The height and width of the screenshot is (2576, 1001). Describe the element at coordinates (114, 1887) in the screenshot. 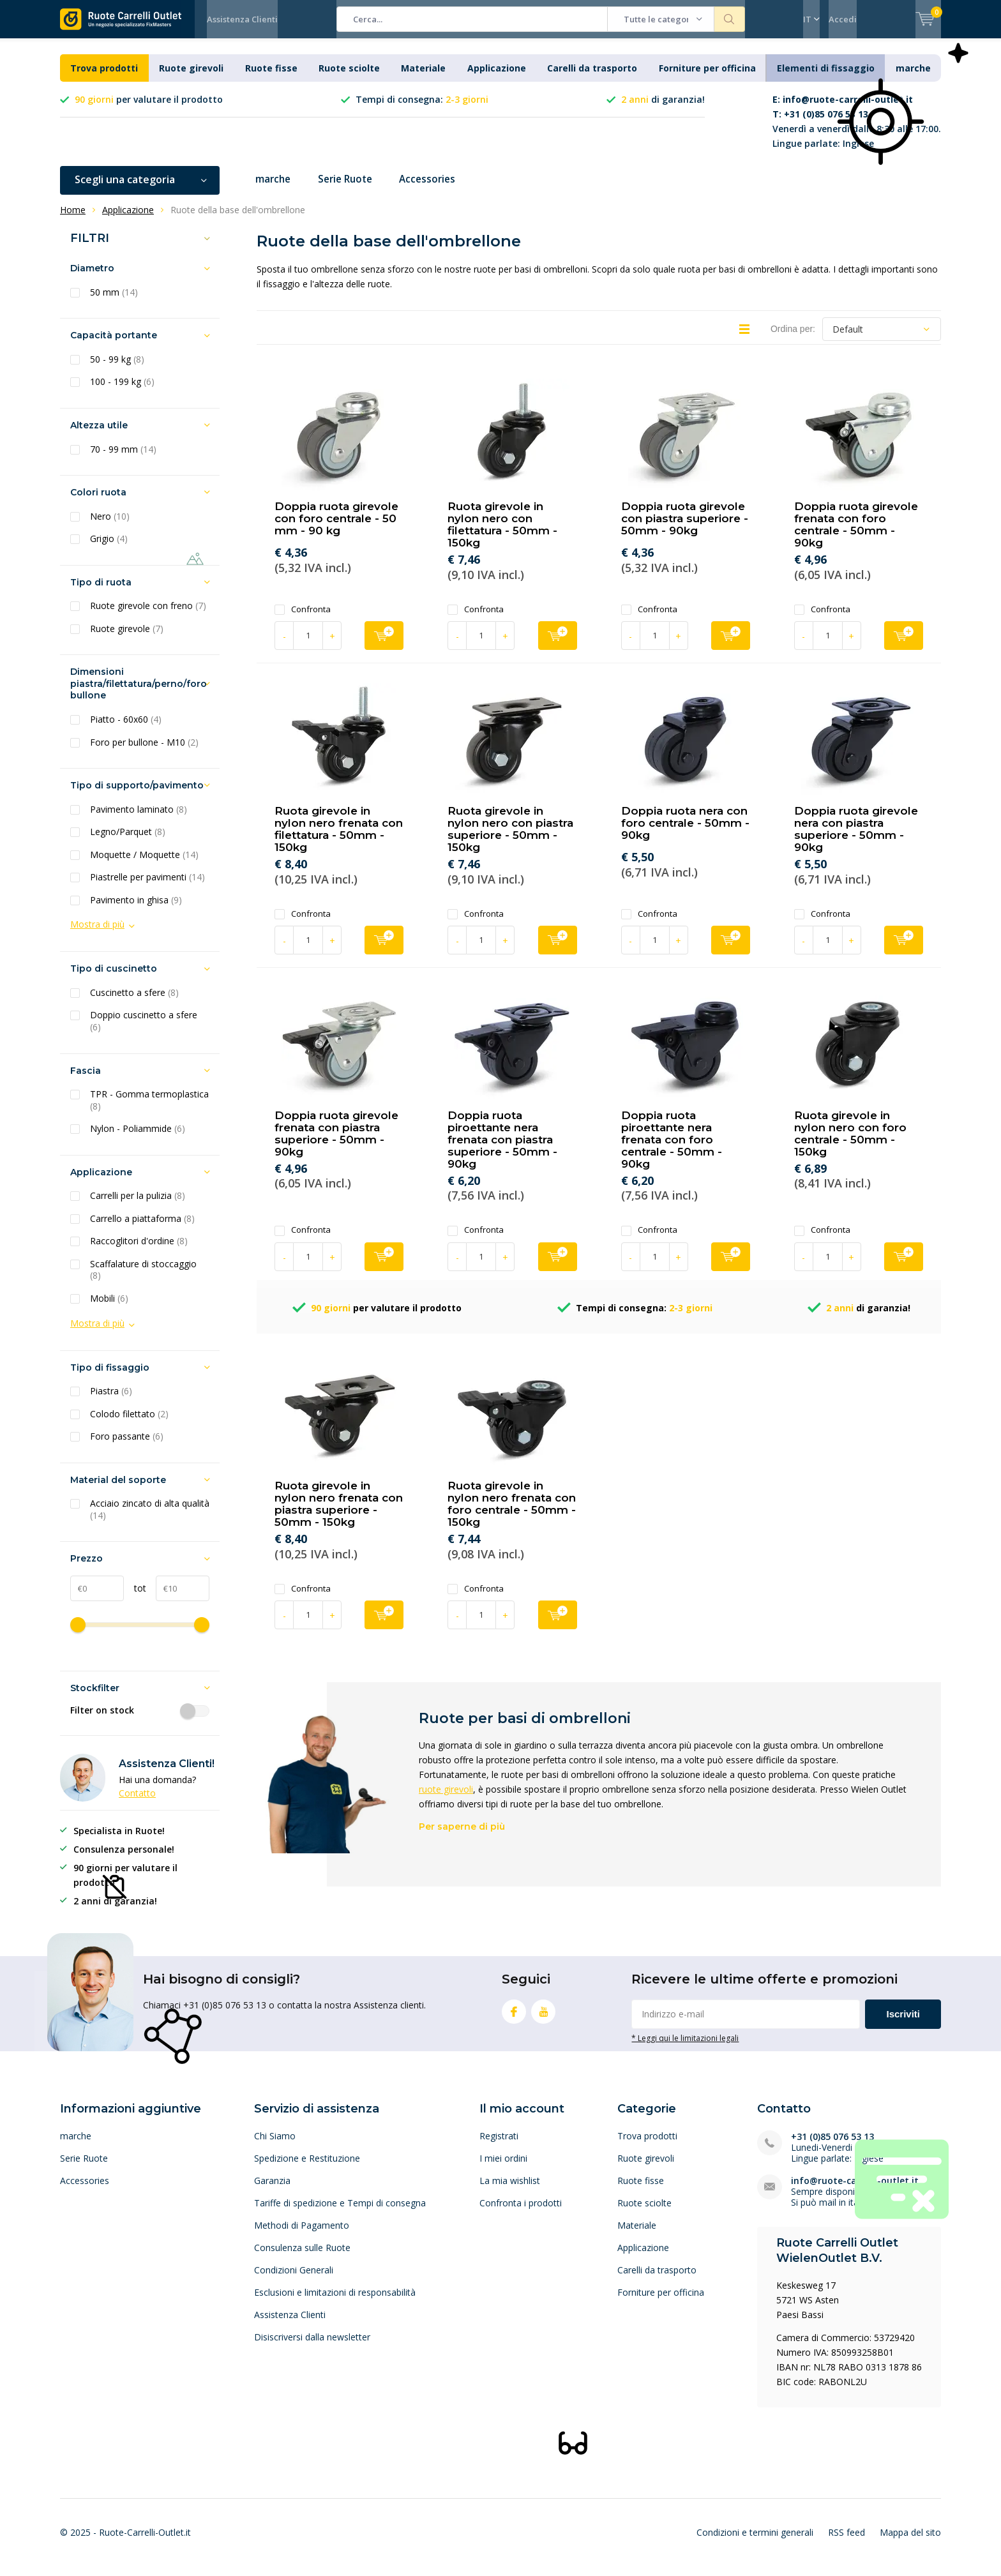

I see `disable report notifications` at that location.